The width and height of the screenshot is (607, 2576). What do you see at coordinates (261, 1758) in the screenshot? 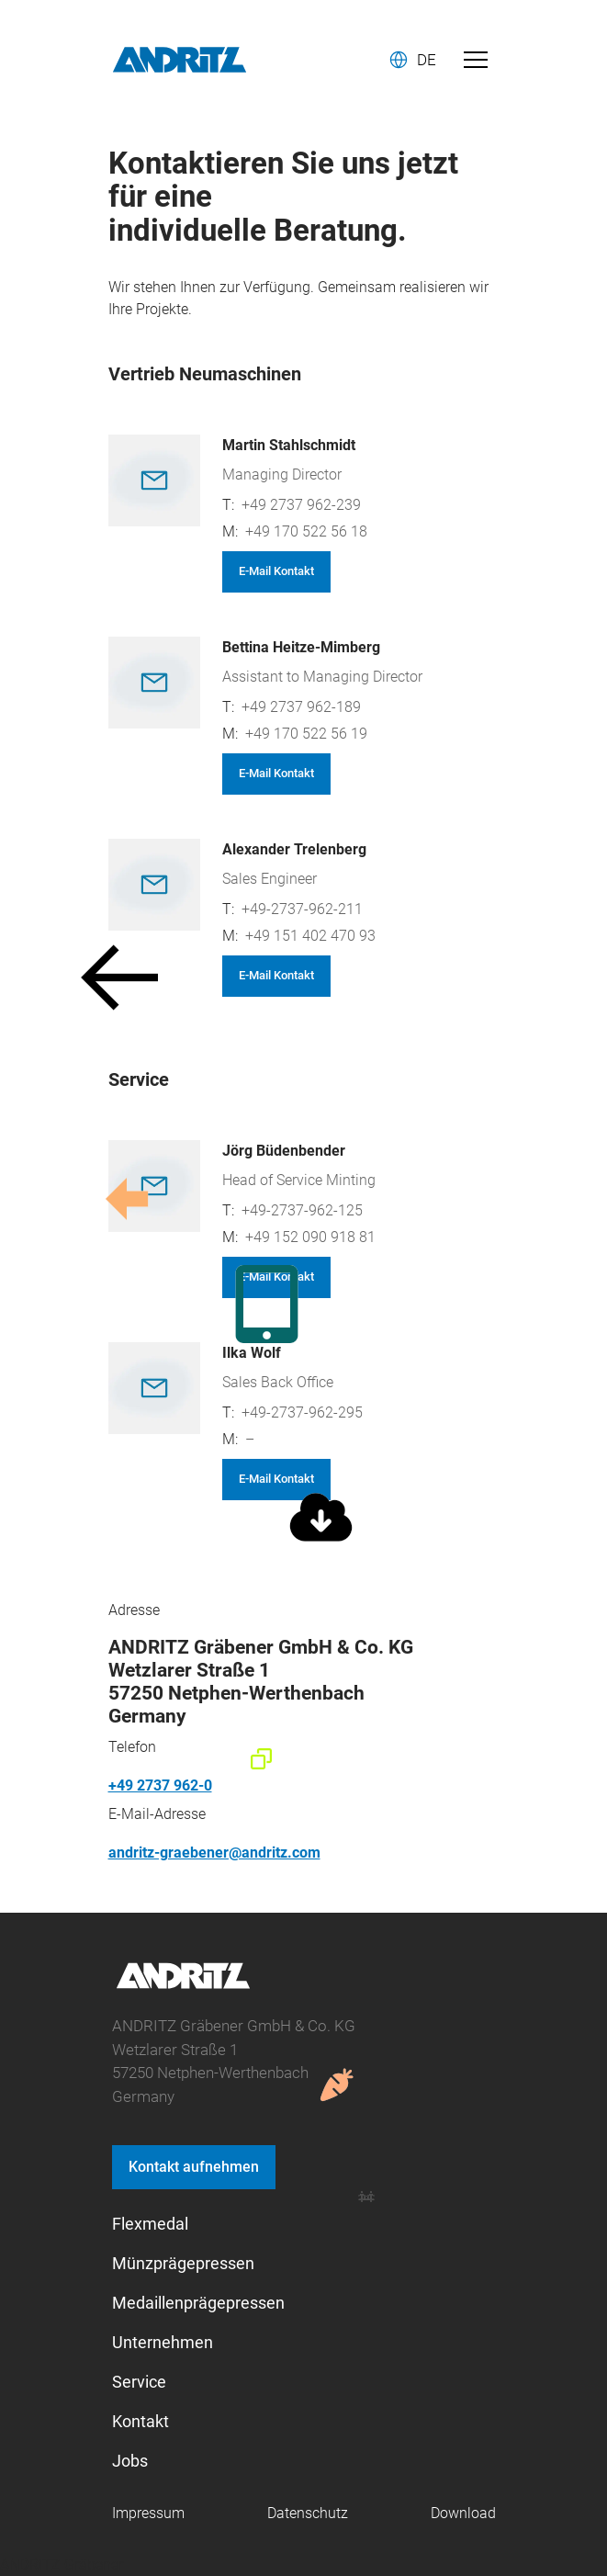
I see `copy to clipboard` at bounding box center [261, 1758].